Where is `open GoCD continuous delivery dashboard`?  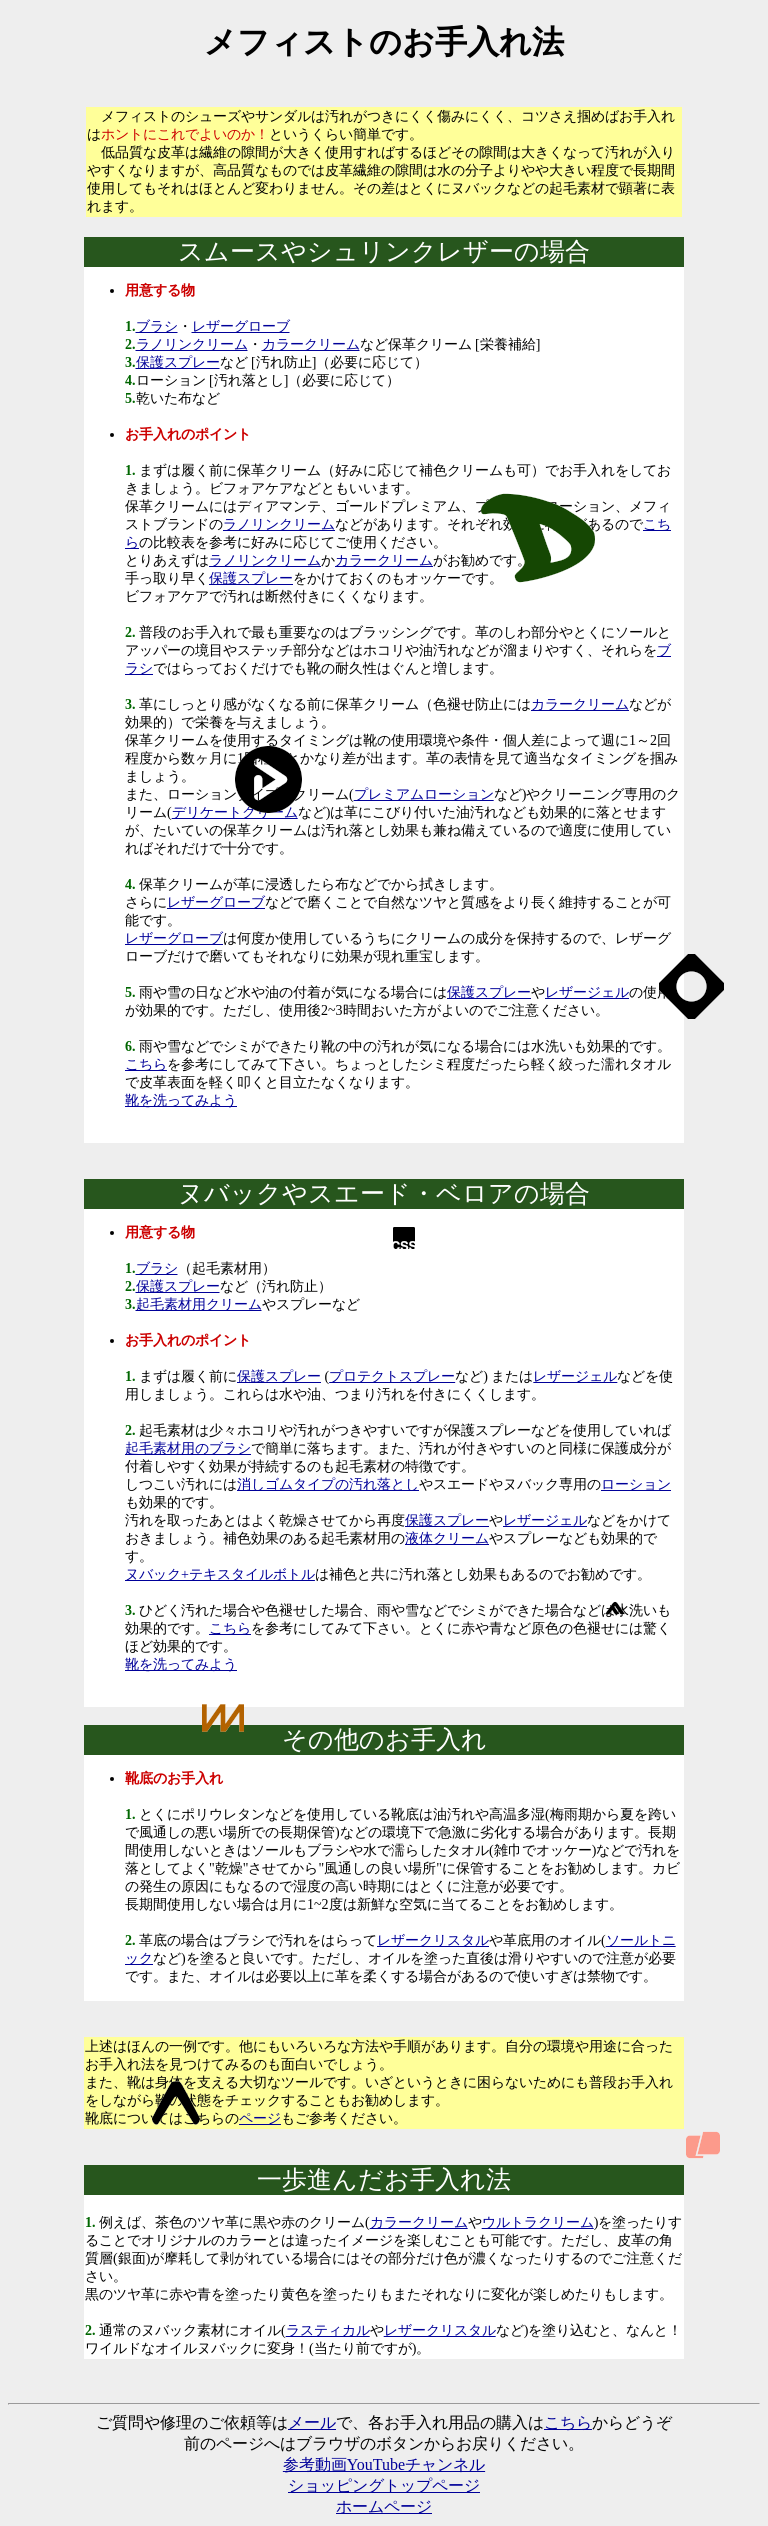
open GoCD continuous delivery dashboard is located at coordinates (268, 779).